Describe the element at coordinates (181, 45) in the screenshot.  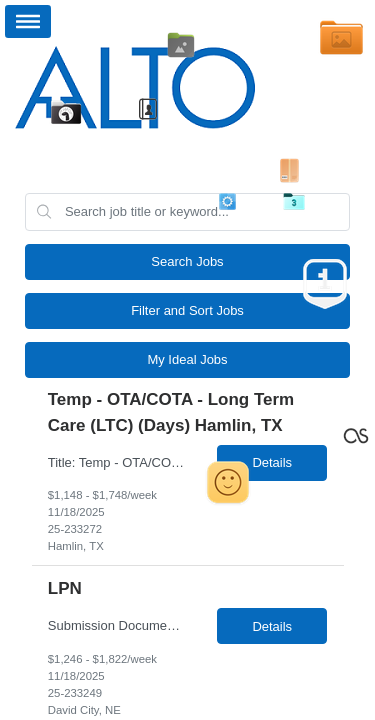
I see `open your pictures folder` at that location.